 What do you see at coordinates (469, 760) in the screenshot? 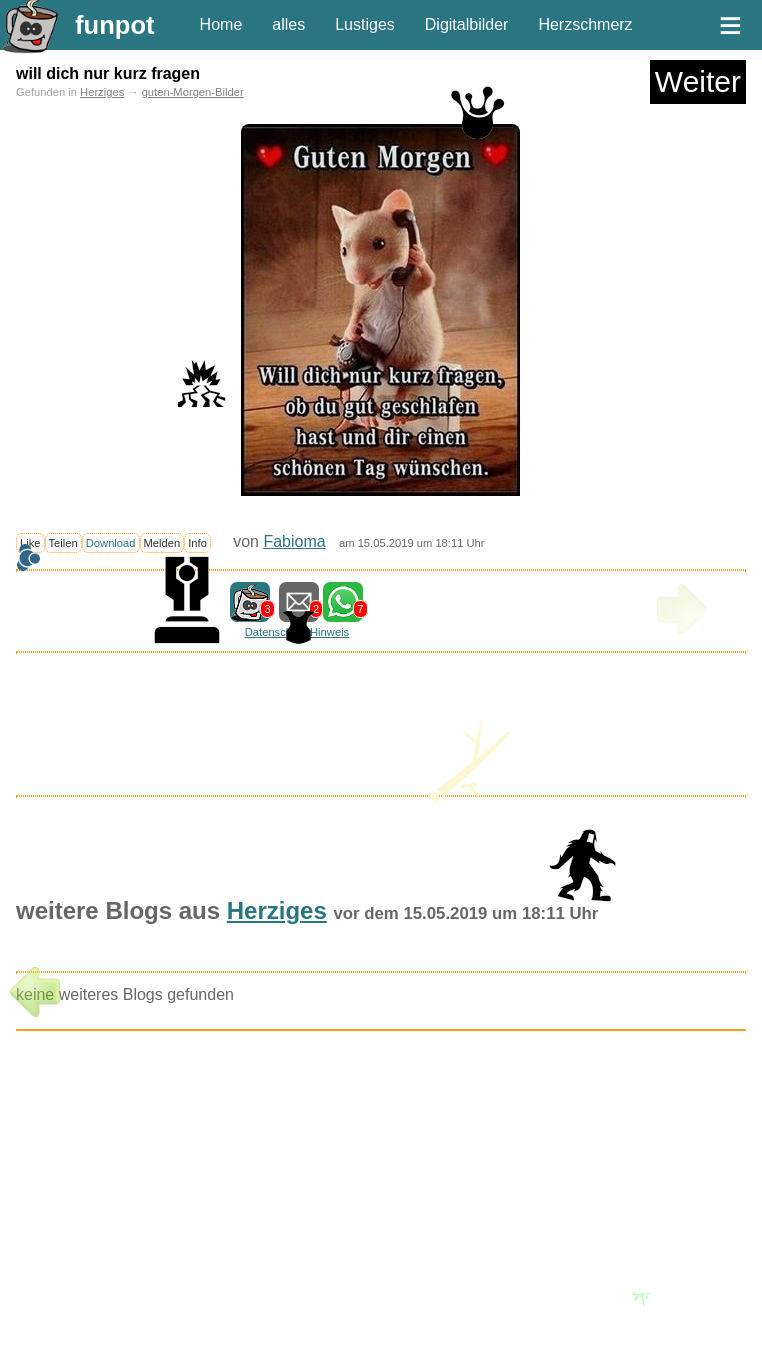
I see `wooden stick or branch resource item` at bounding box center [469, 760].